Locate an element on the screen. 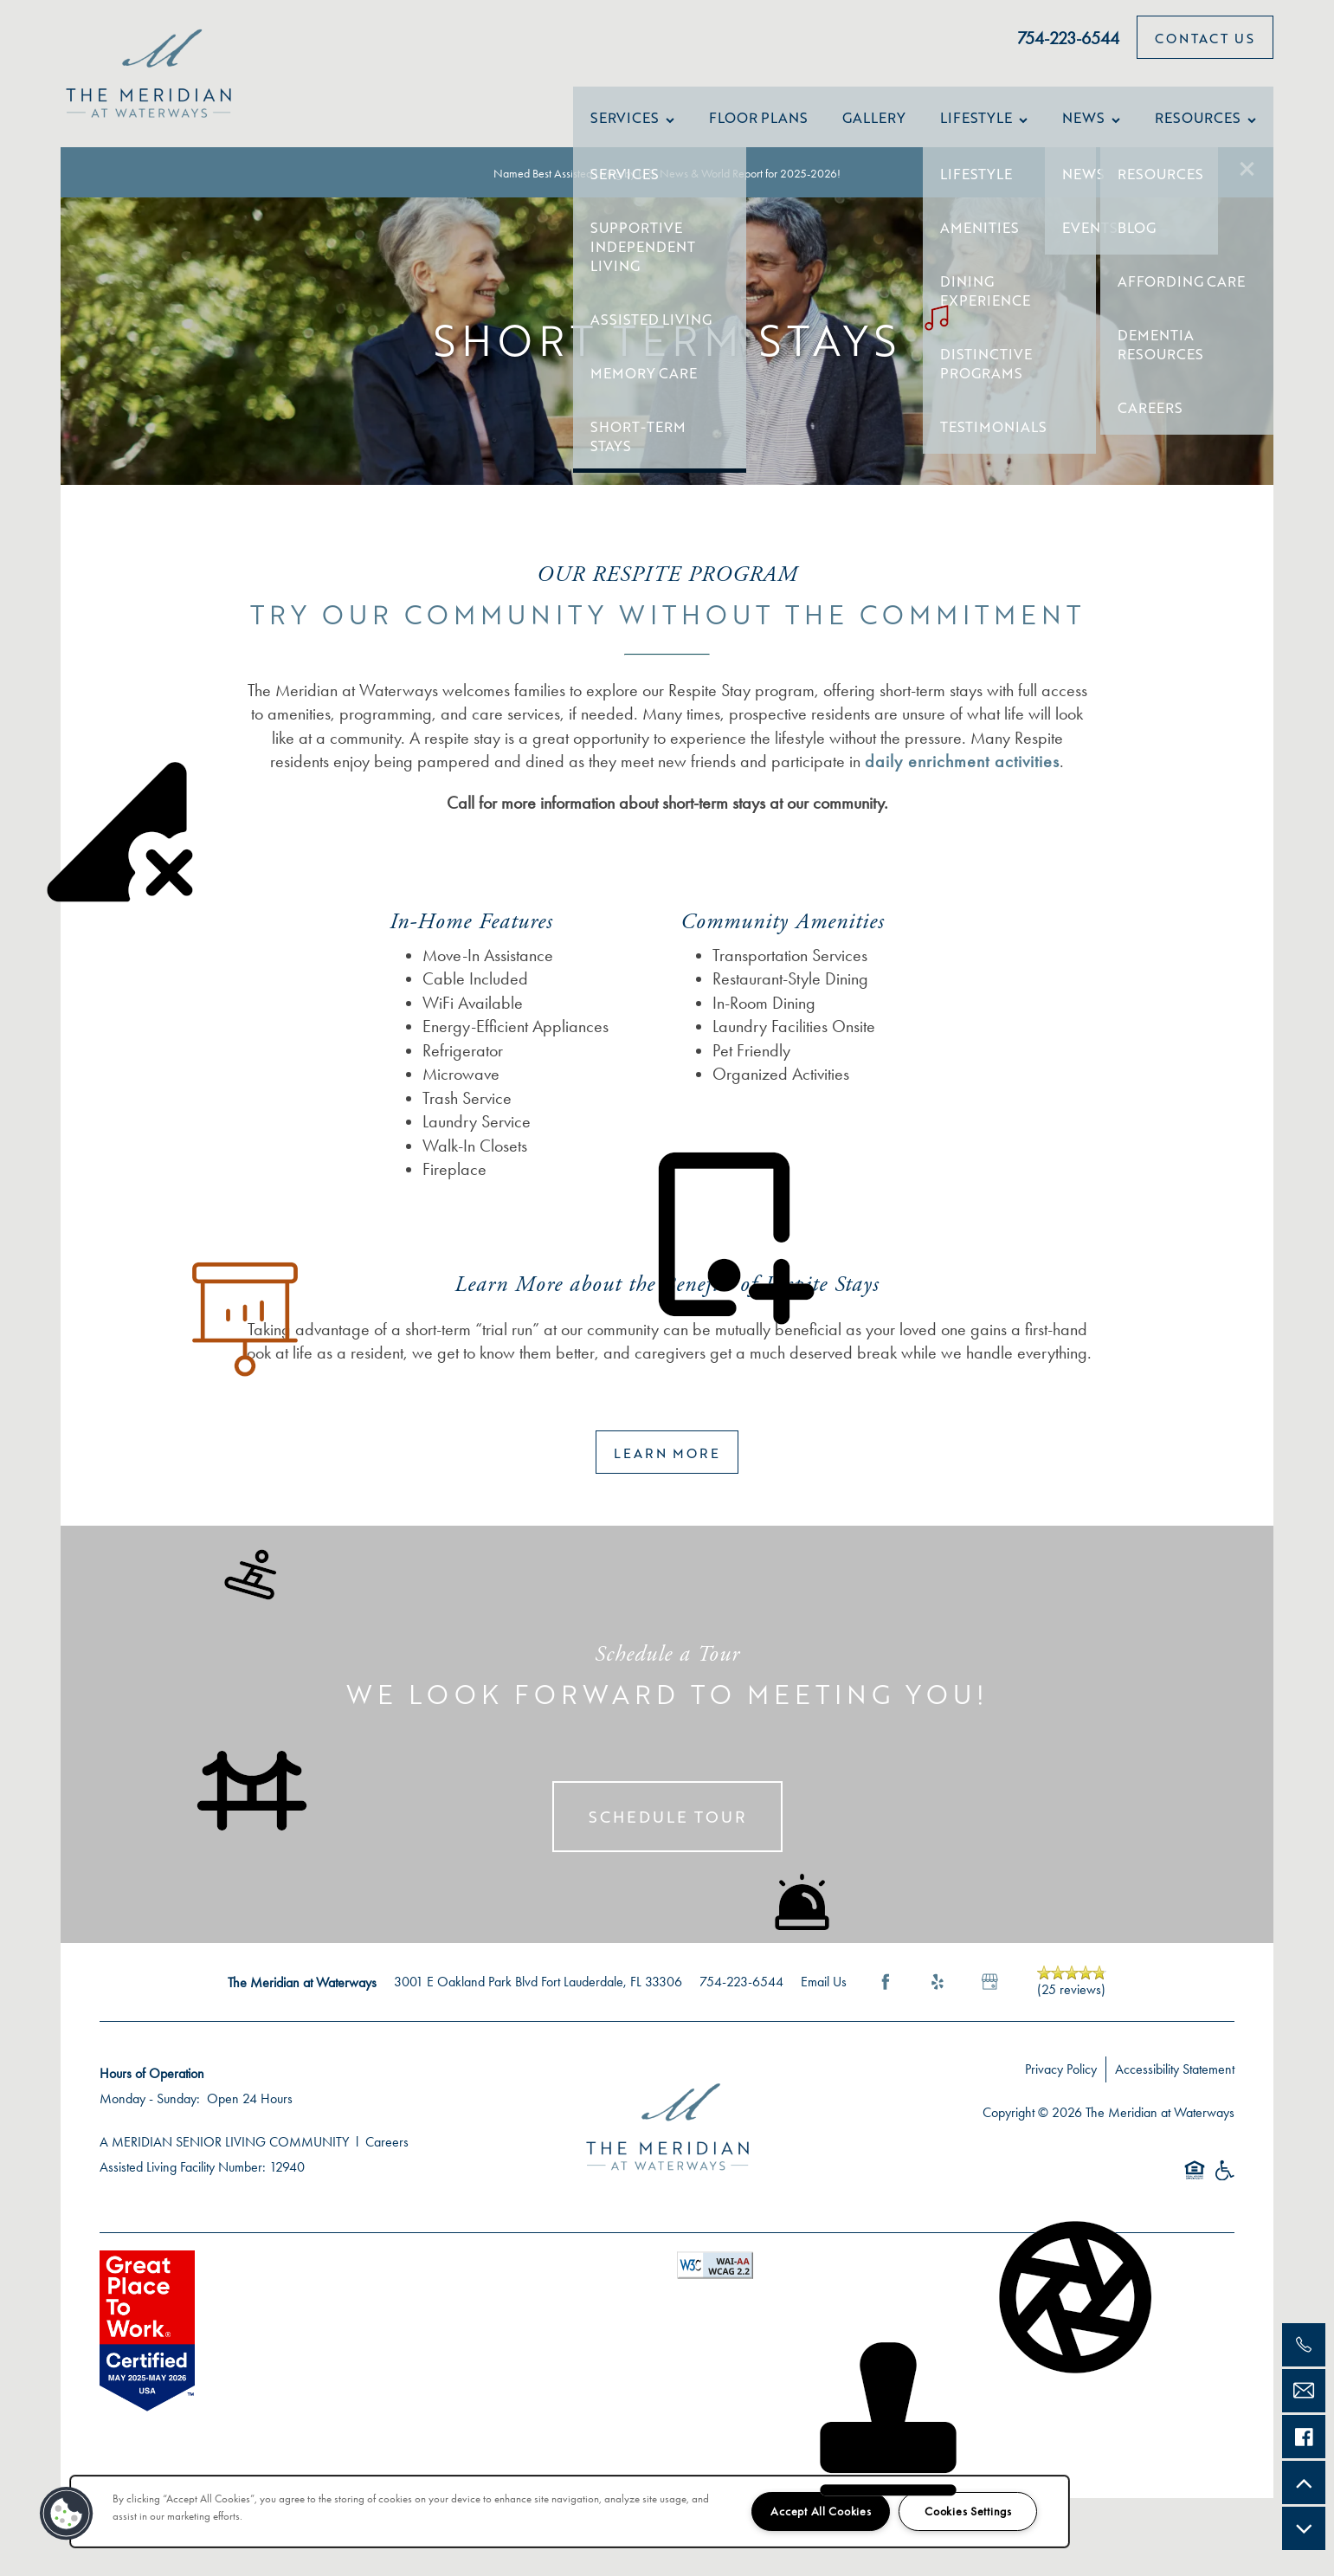 Image resolution: width=1334 pixels, height=2576 pixels. access music or audio player is located at coordinates (938, 318).